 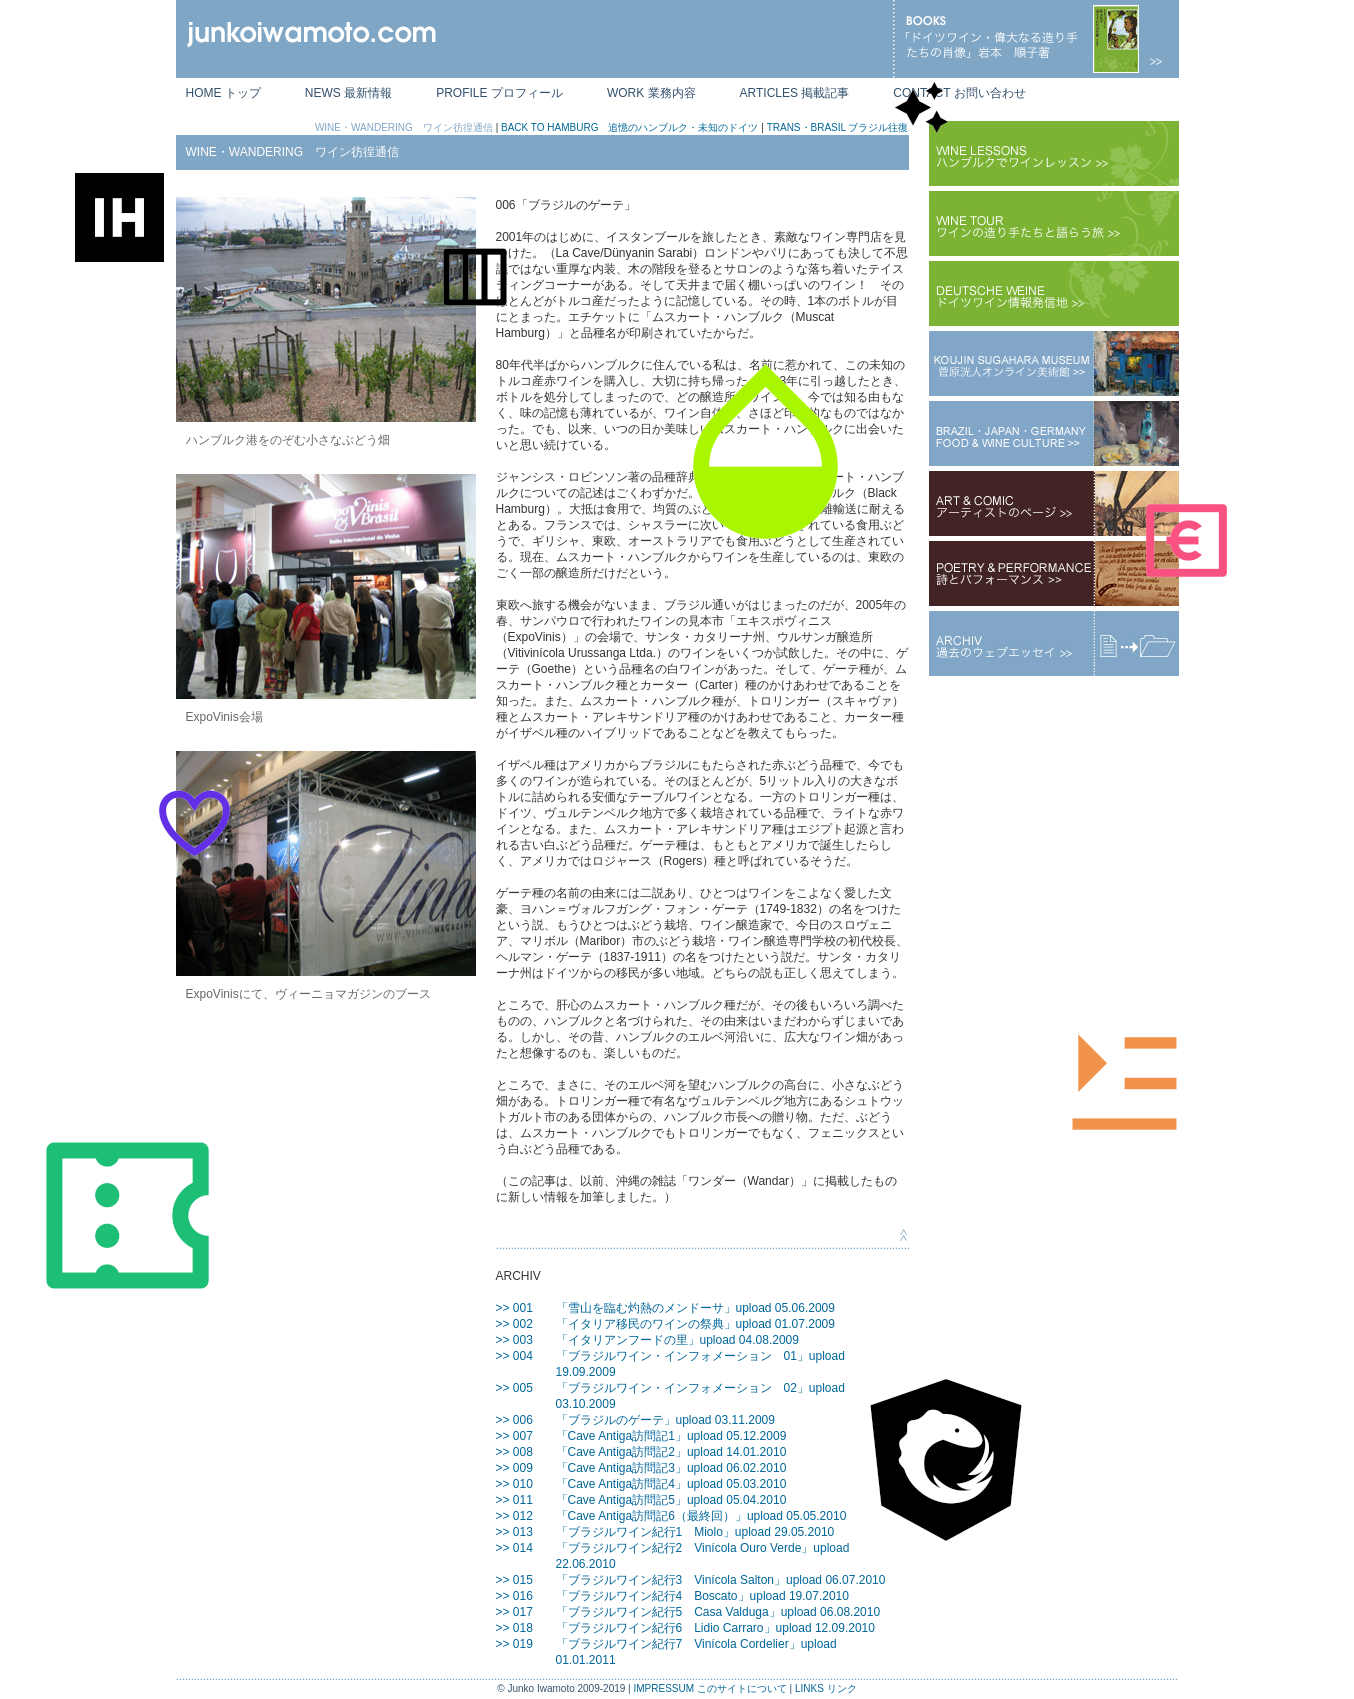 What do you see at coordinates (127, 1215) in the screenshot?
I see `view available coupons or discounts` at bounding box center [127, 1215].